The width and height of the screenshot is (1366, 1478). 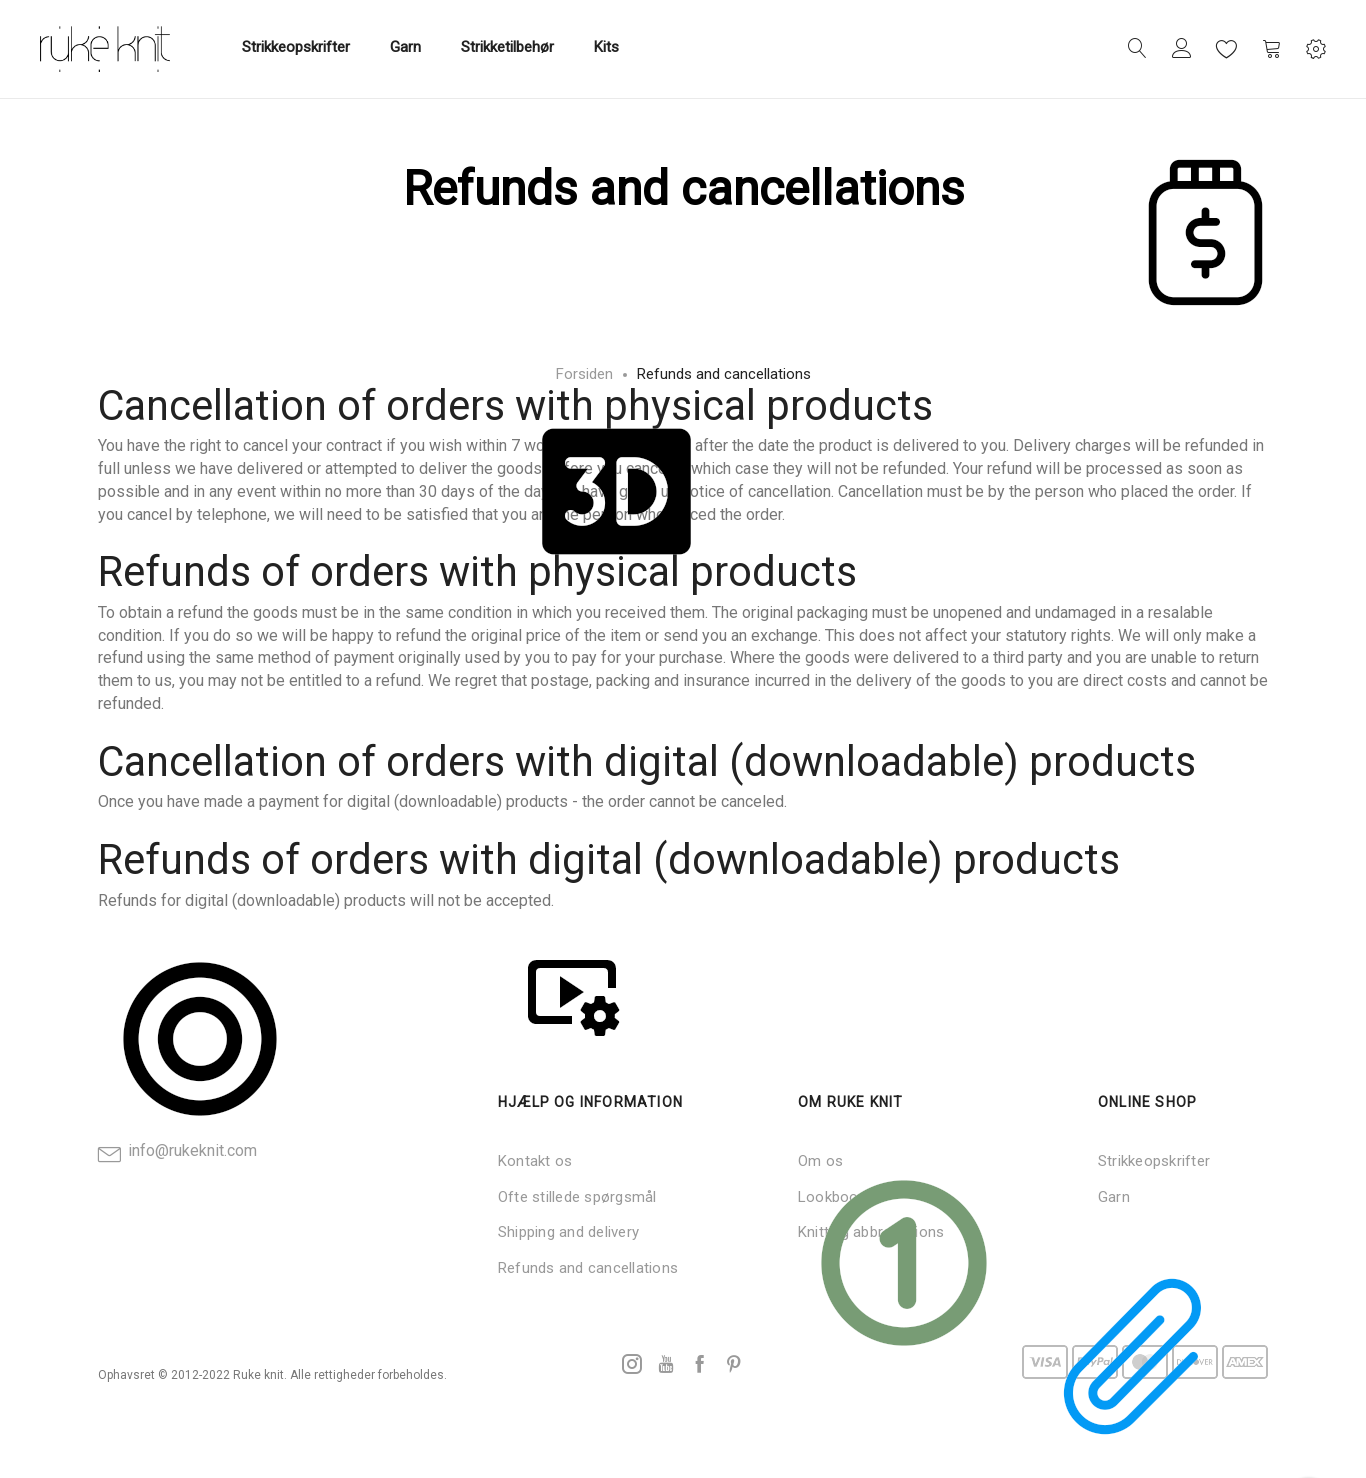 What do you see at coordinates (572, 992) in the screenshot?
I see `adjust video playback settings` at bounding box center [572, 992].